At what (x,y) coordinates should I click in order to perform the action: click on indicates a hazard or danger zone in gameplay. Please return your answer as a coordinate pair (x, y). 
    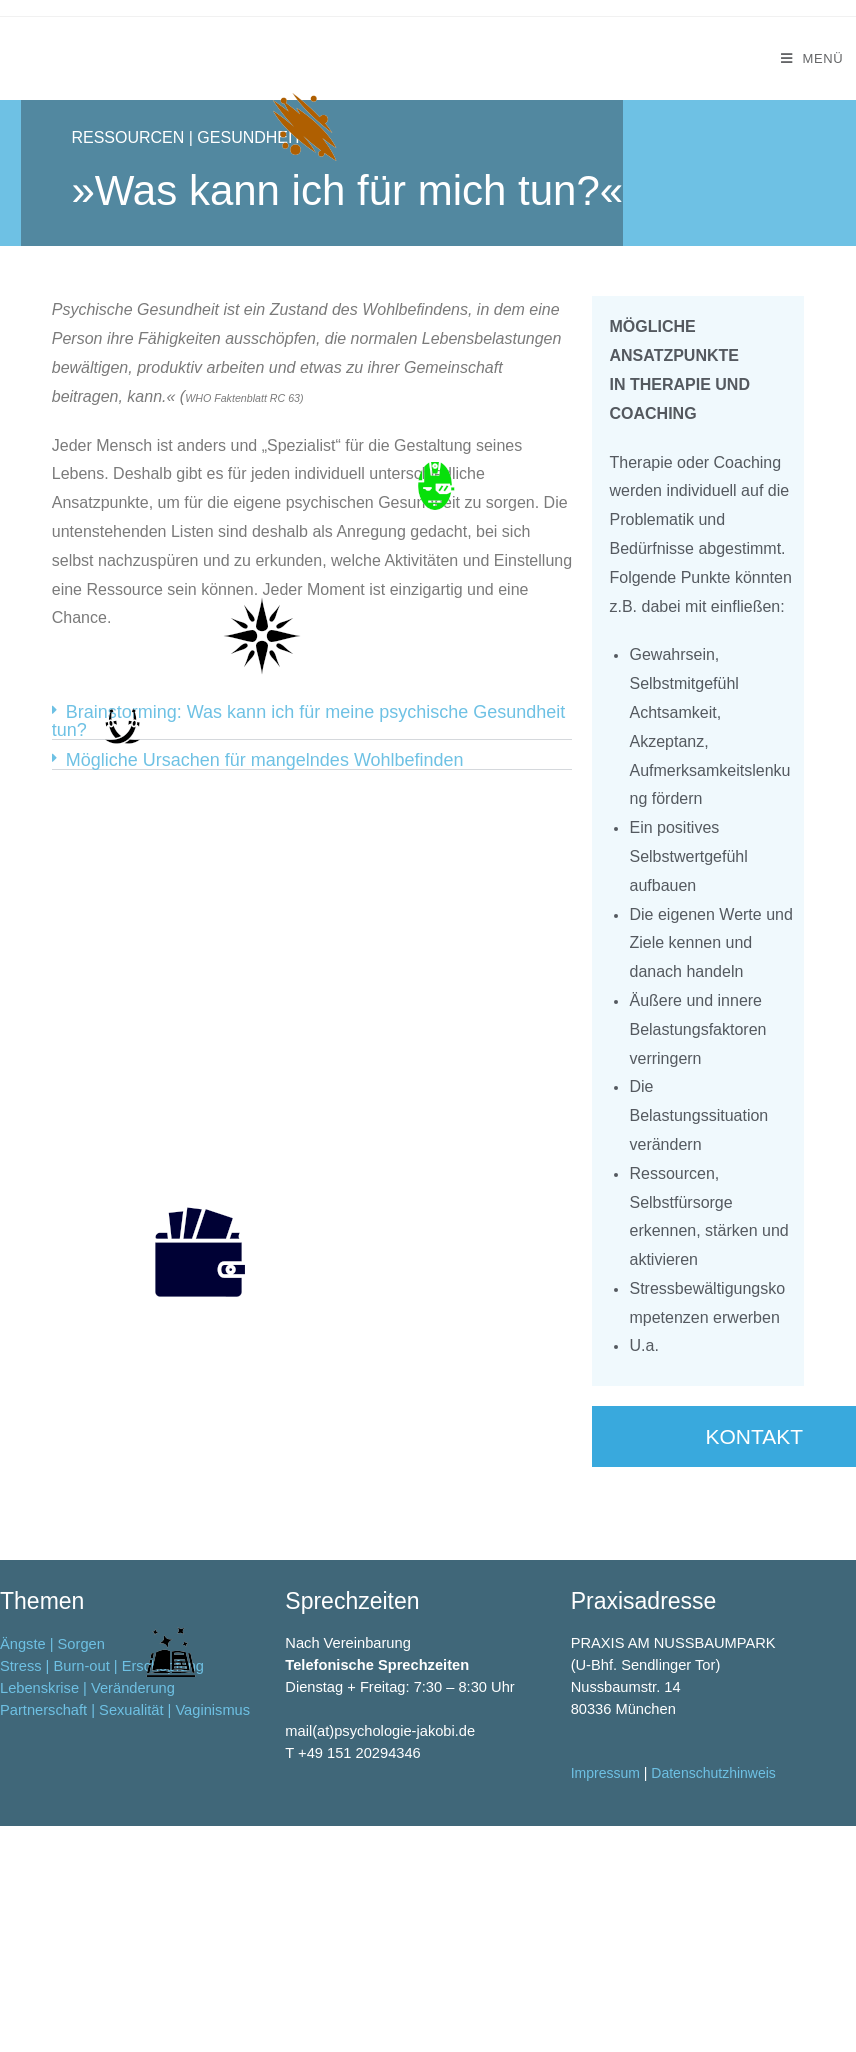
    Looking at the image, I should click on (262, 636).